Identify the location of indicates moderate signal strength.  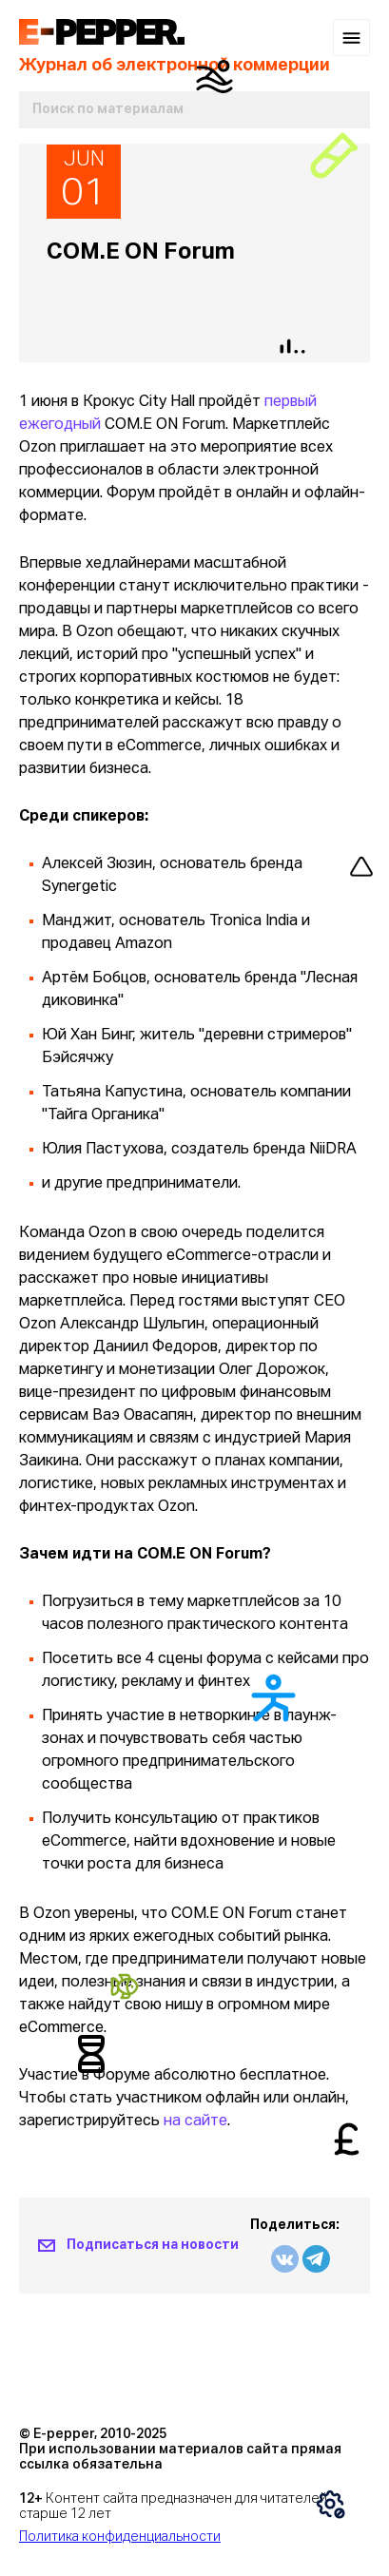
(292, 340).